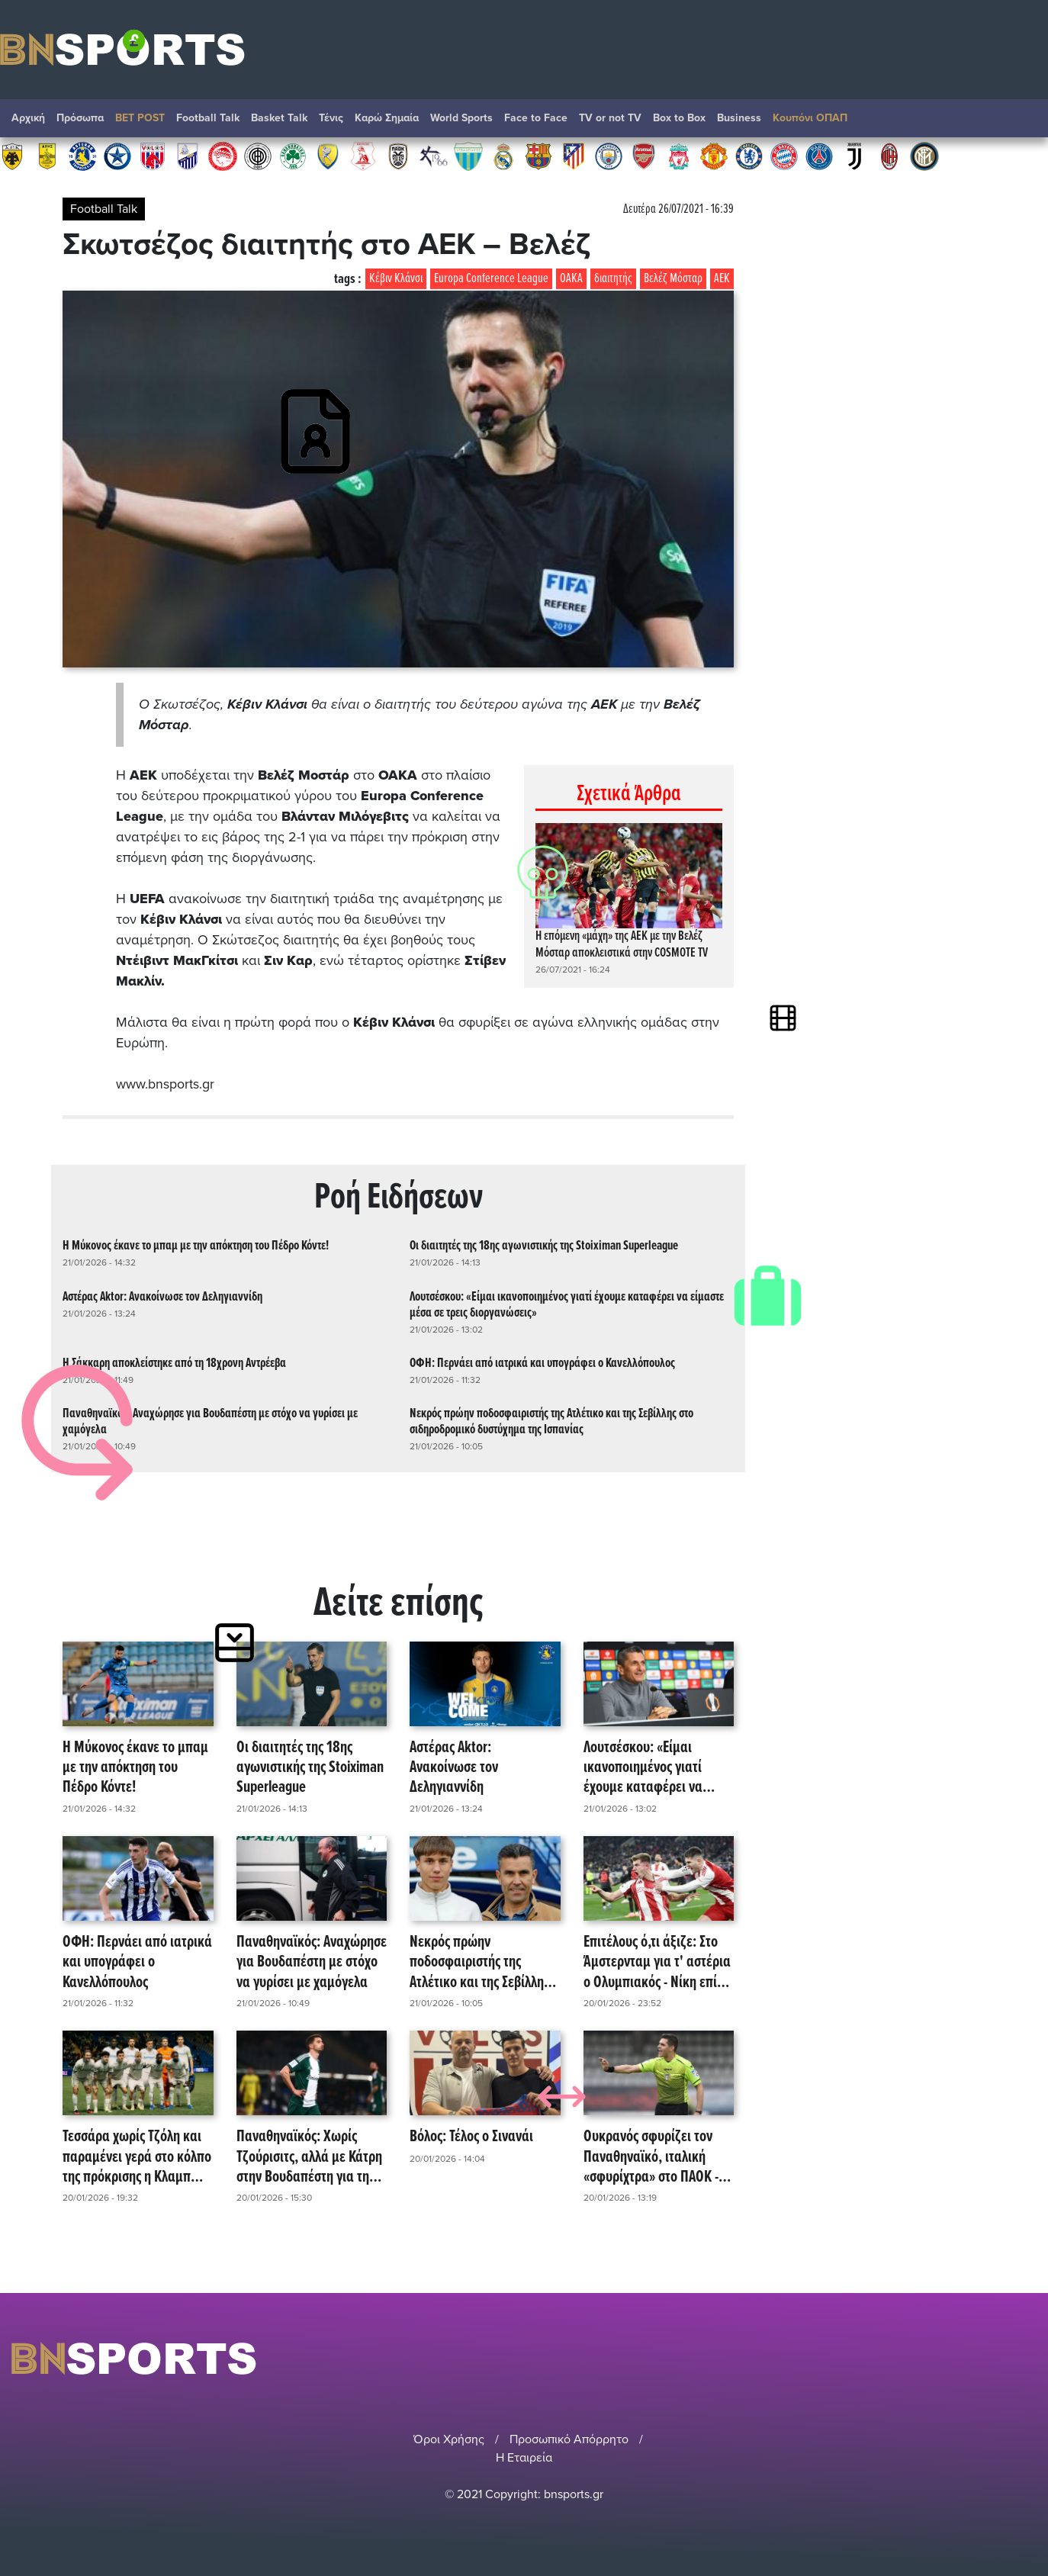 The width and height of the screenshot is (1048, 2576). What do you see at coordinates (767, 1295) in the screenshot?
I see `access work or business documents` at bounding box center [767, 1295].